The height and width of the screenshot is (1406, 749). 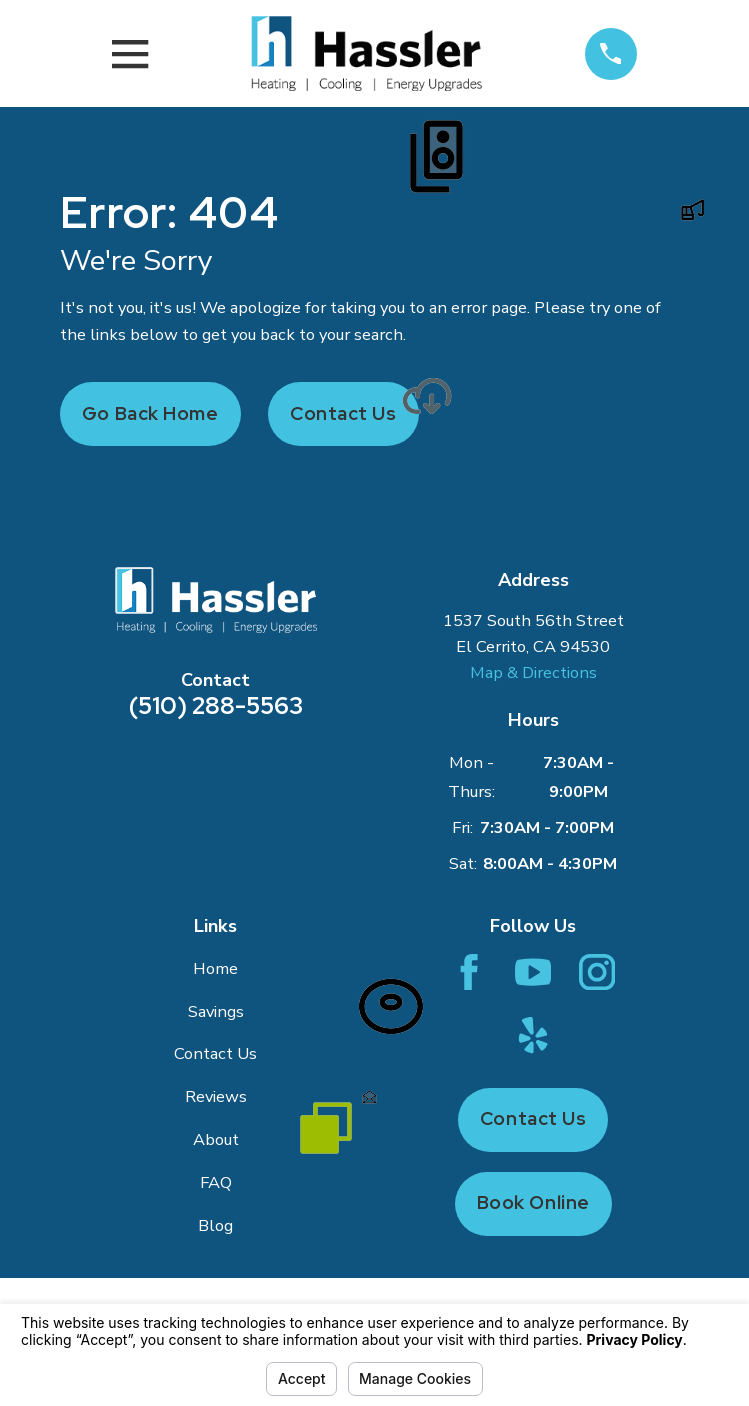 I want to click on copy to clipboard, so click(x=326, y=1128).